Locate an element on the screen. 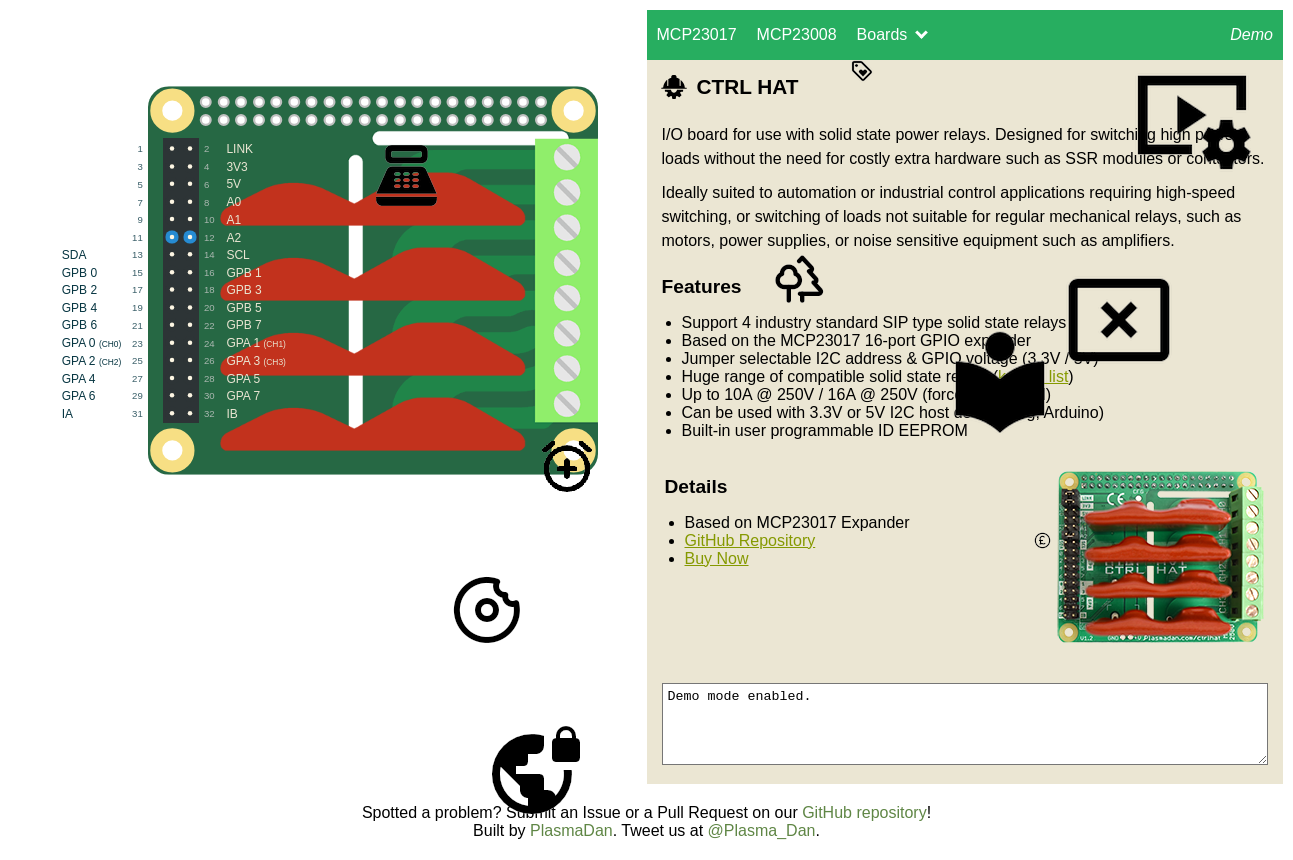  add a new alarm is located at coordinates (567, 466).